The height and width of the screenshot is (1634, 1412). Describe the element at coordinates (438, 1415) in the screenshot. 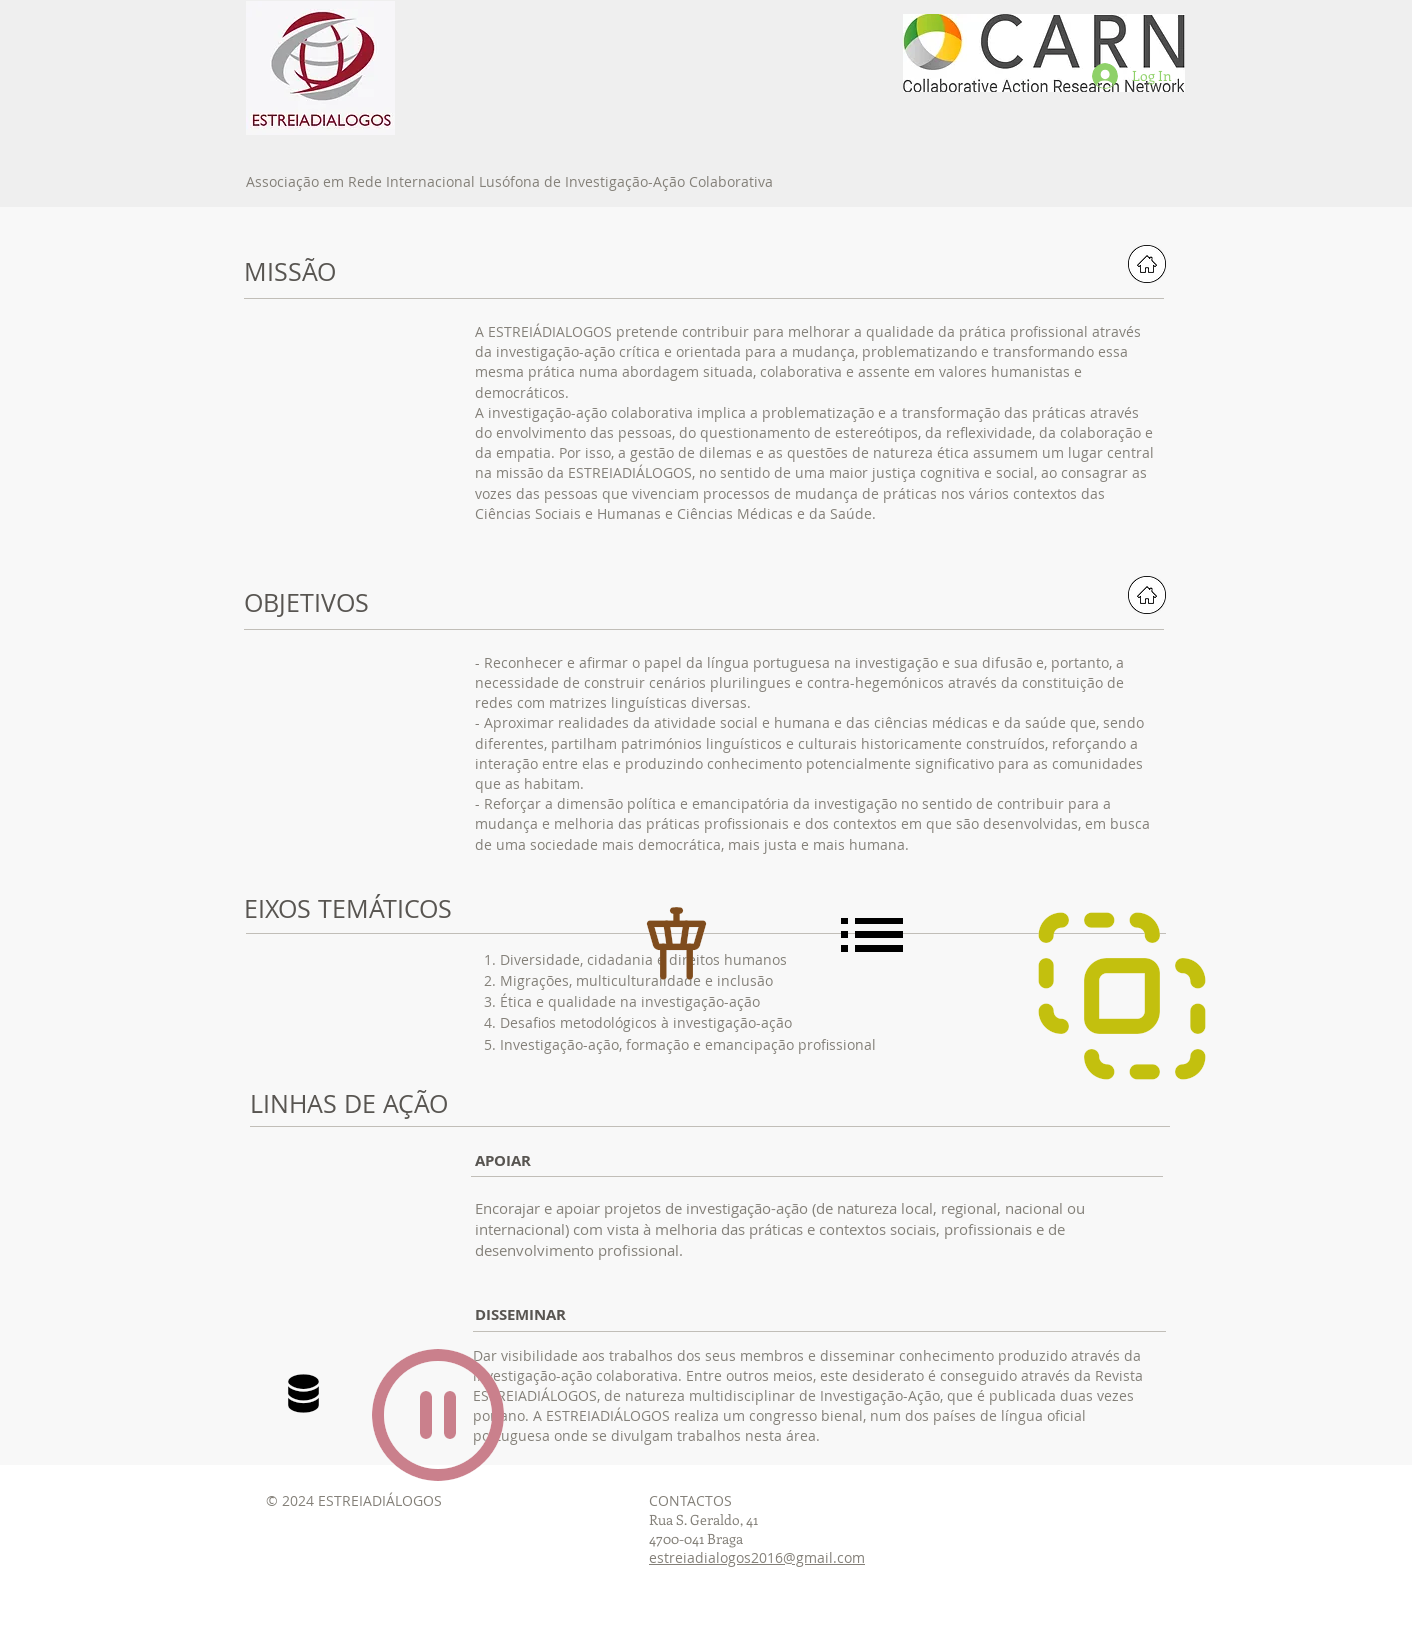

I see `pause media playback` at that location.